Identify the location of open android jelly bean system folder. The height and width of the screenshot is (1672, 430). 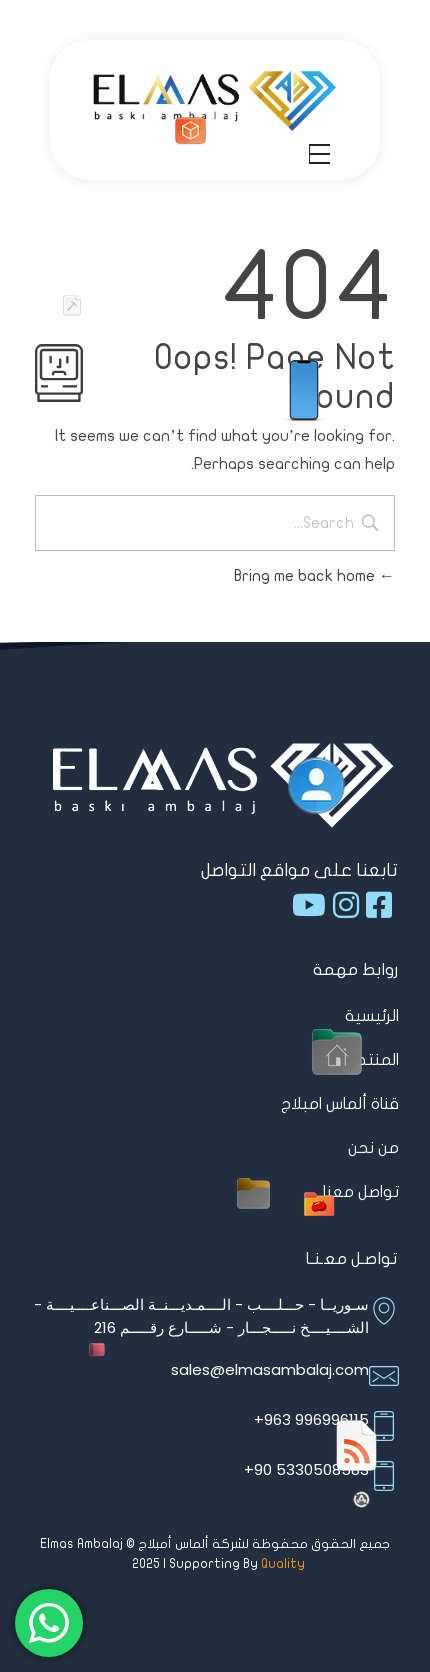
(319, 1205).